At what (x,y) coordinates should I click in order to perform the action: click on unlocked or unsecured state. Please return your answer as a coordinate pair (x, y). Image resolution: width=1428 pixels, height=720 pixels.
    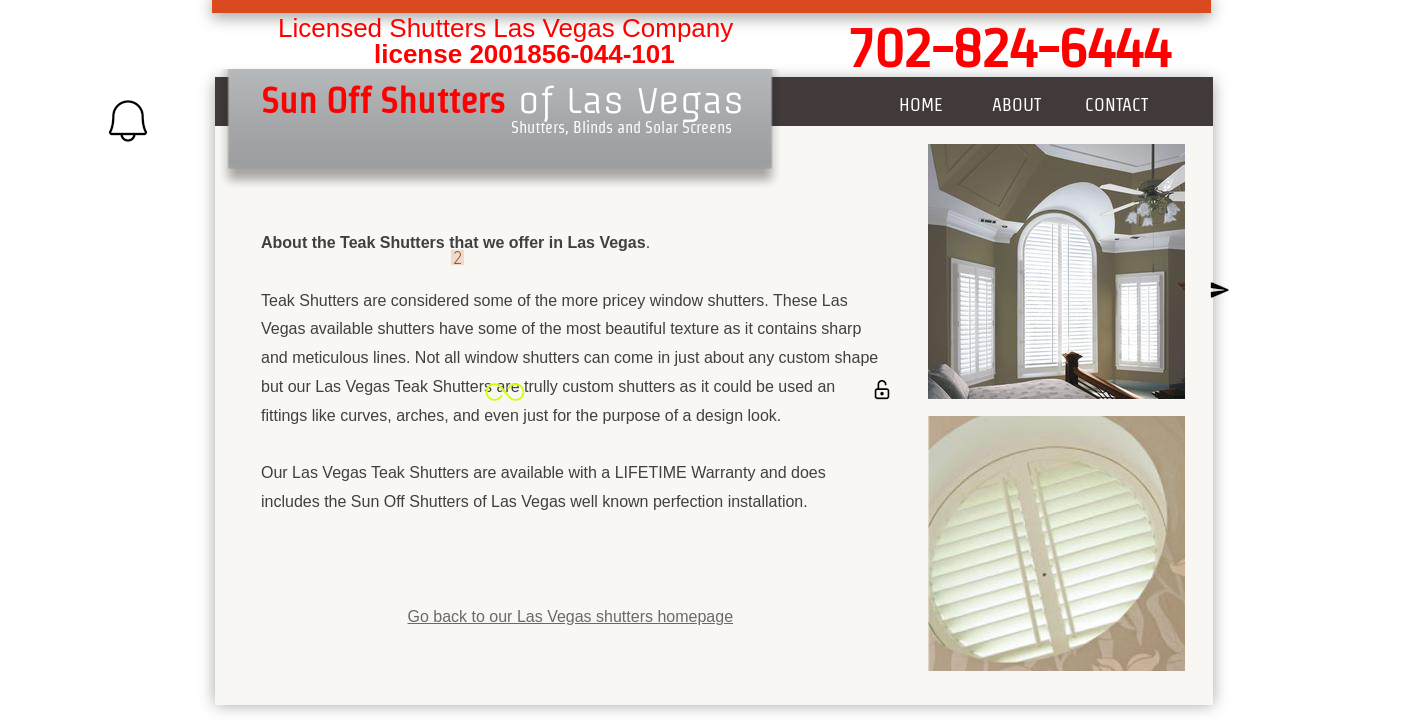
    Looking at the image, I should click on (882, 390).